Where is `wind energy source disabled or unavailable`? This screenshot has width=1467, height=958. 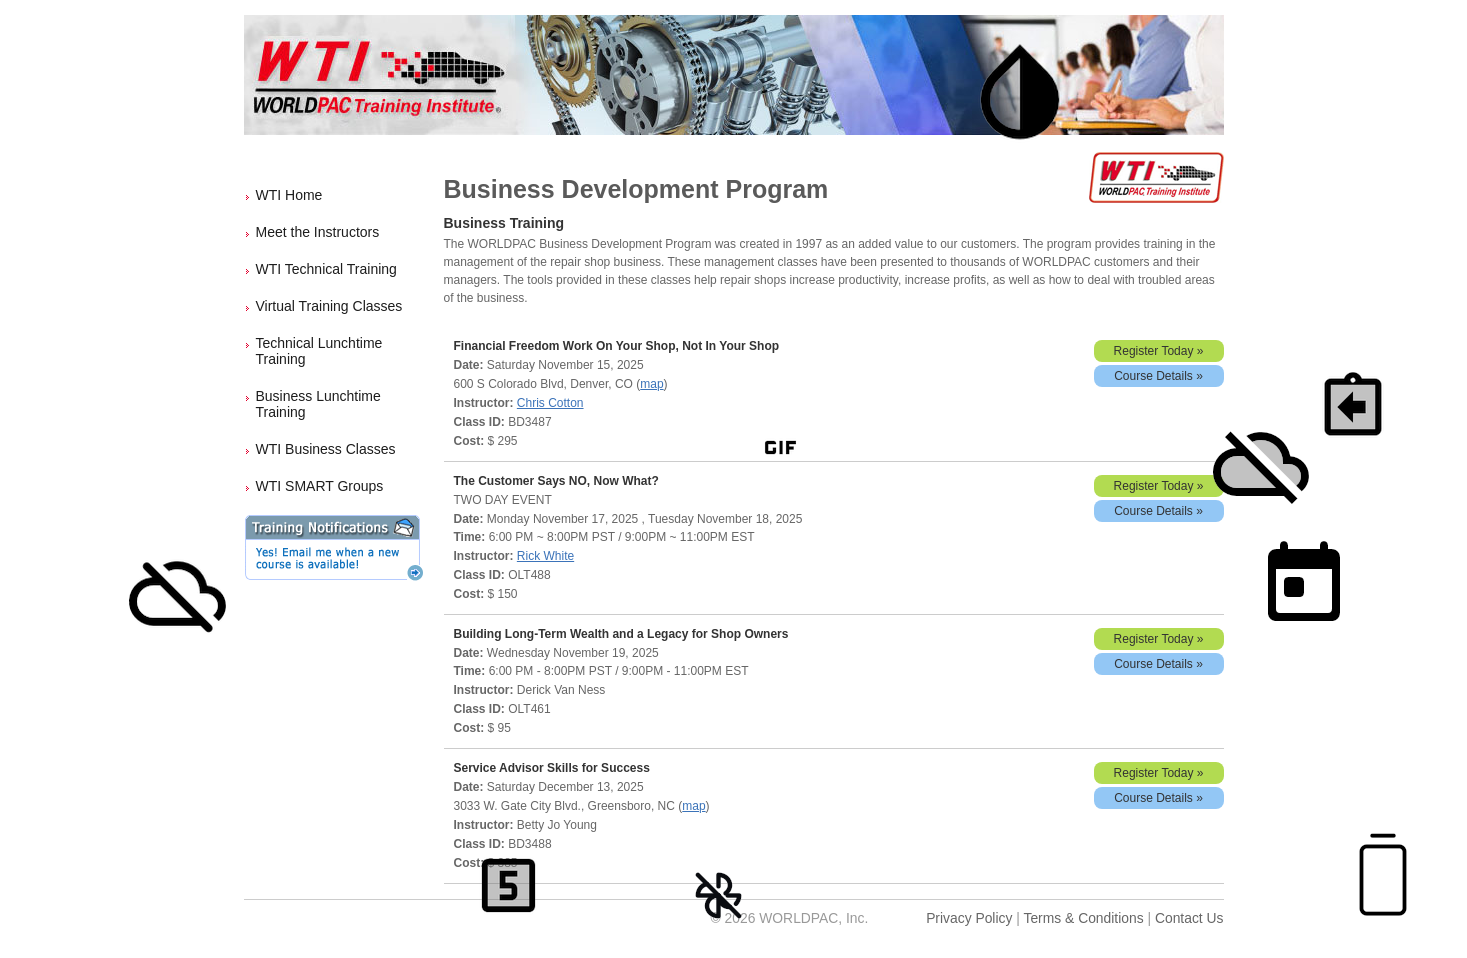 wind energy source disabled or unavailable is located at coordinates (718, 895).